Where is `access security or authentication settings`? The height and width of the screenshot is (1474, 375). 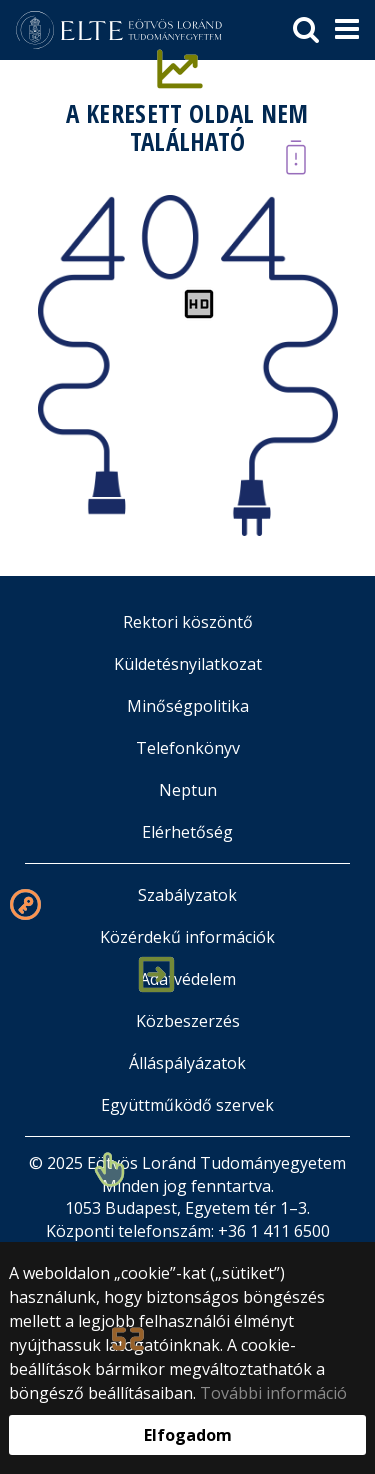 access security or authentication settings is located at coordinates (25, 904).